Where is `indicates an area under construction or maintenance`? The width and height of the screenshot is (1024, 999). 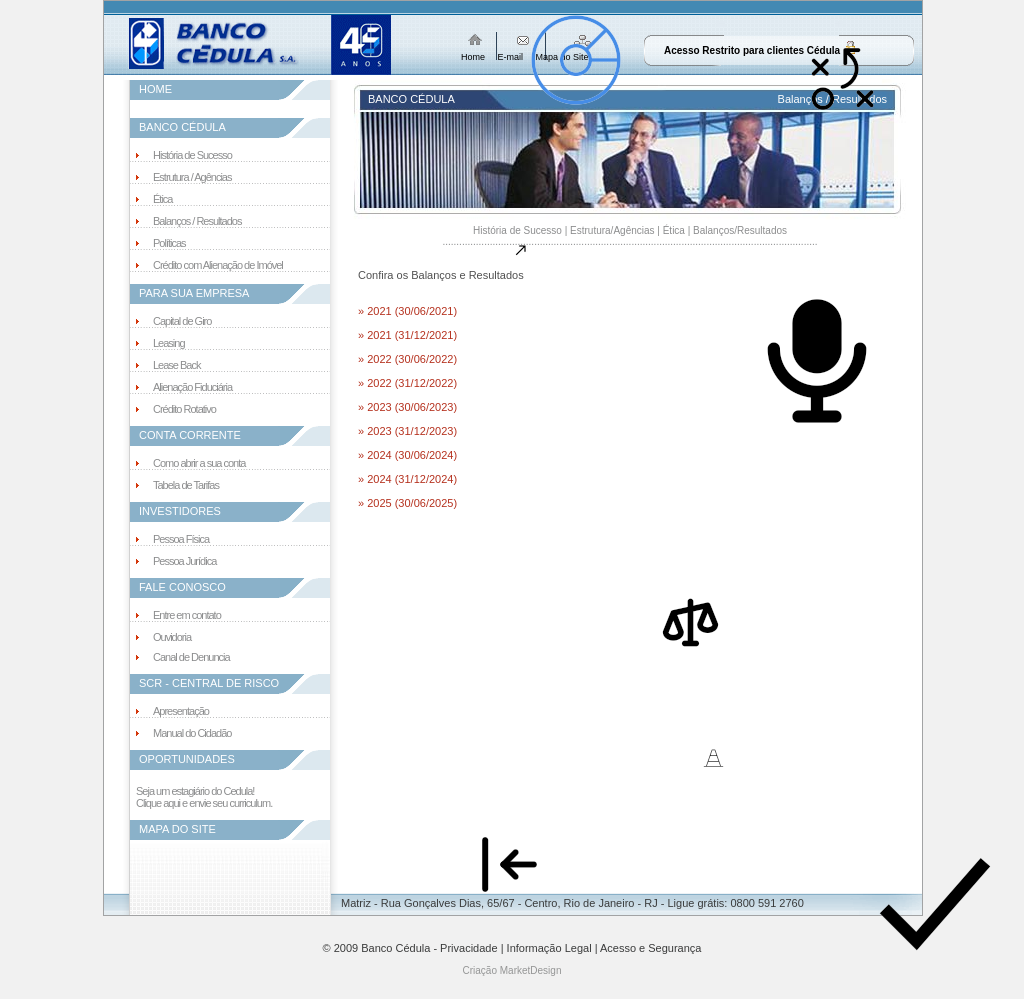
indicates an area under construction or maintenance is located at coordinates (713, 758).